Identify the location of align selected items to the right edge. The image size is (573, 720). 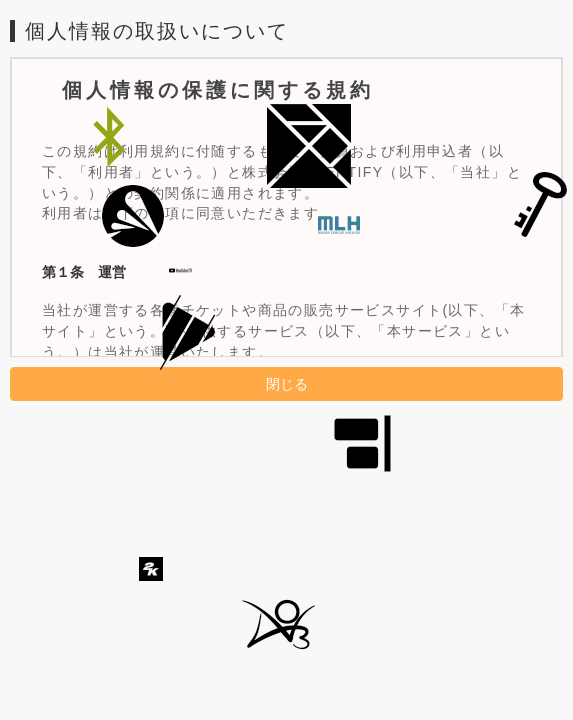
(362, 443).